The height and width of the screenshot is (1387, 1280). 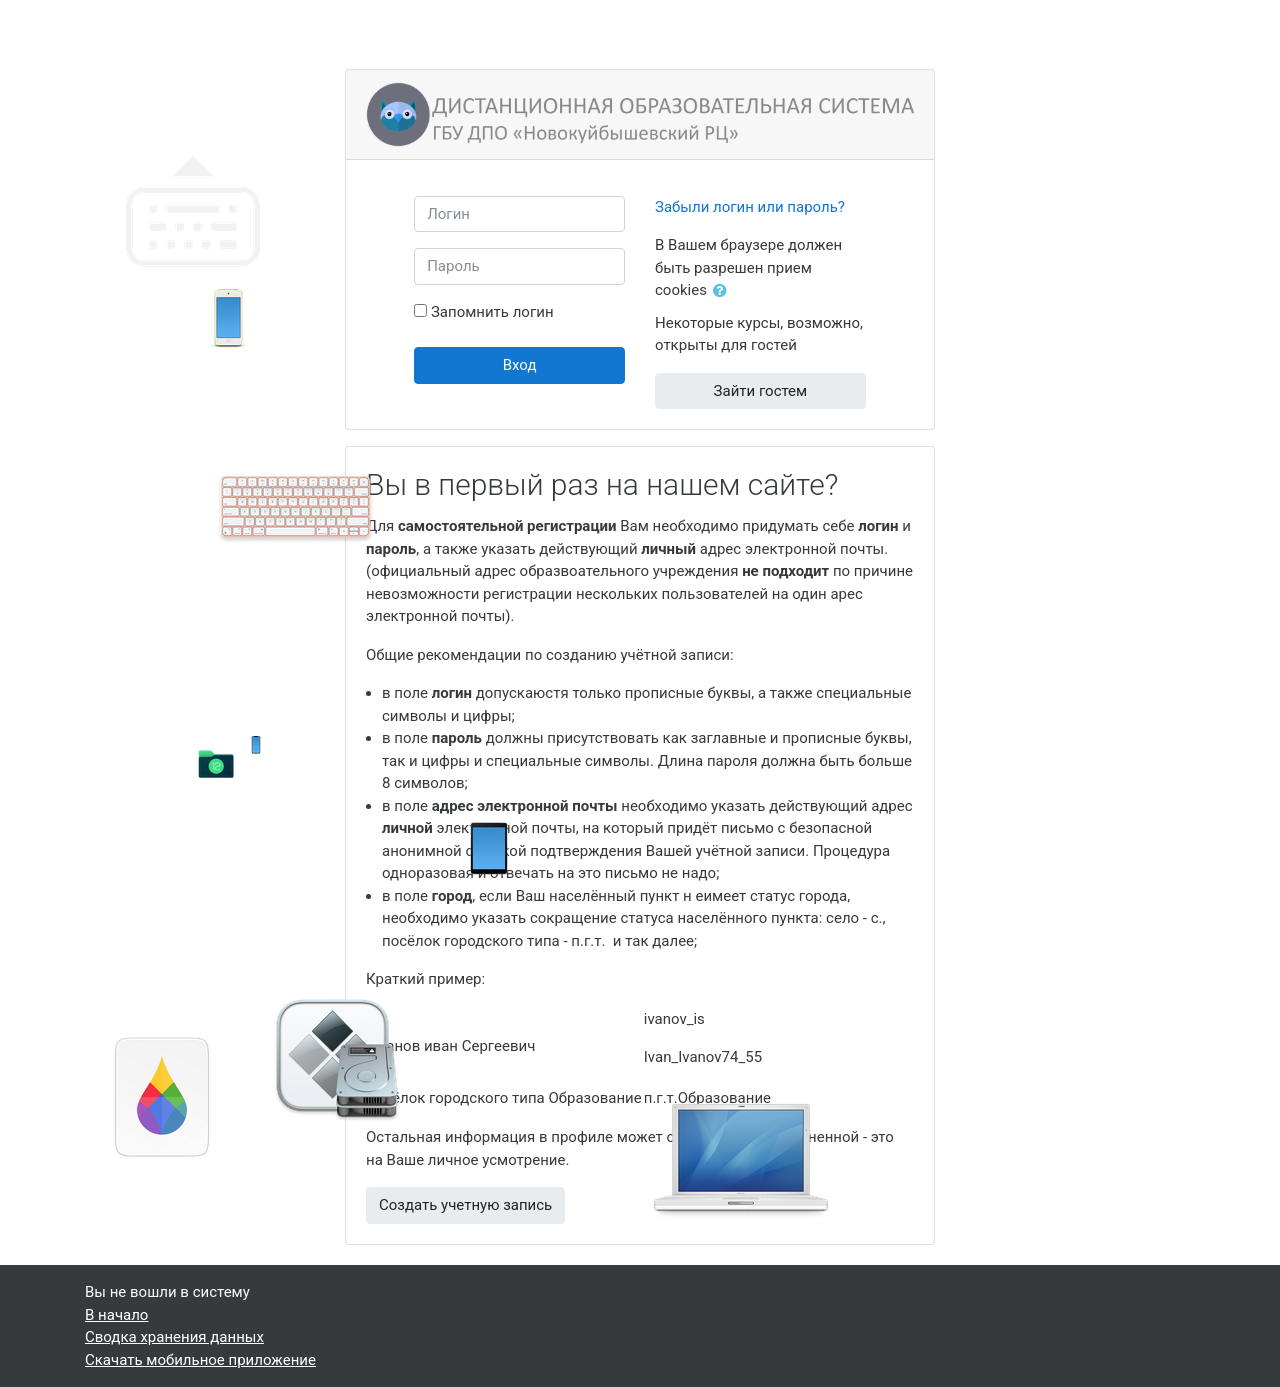 What do you see at coordinates (162, 1097) in the screenshot?
I see `file type indicator for IT87 hardware monitor configuration` at bounding box center [162, 1097].